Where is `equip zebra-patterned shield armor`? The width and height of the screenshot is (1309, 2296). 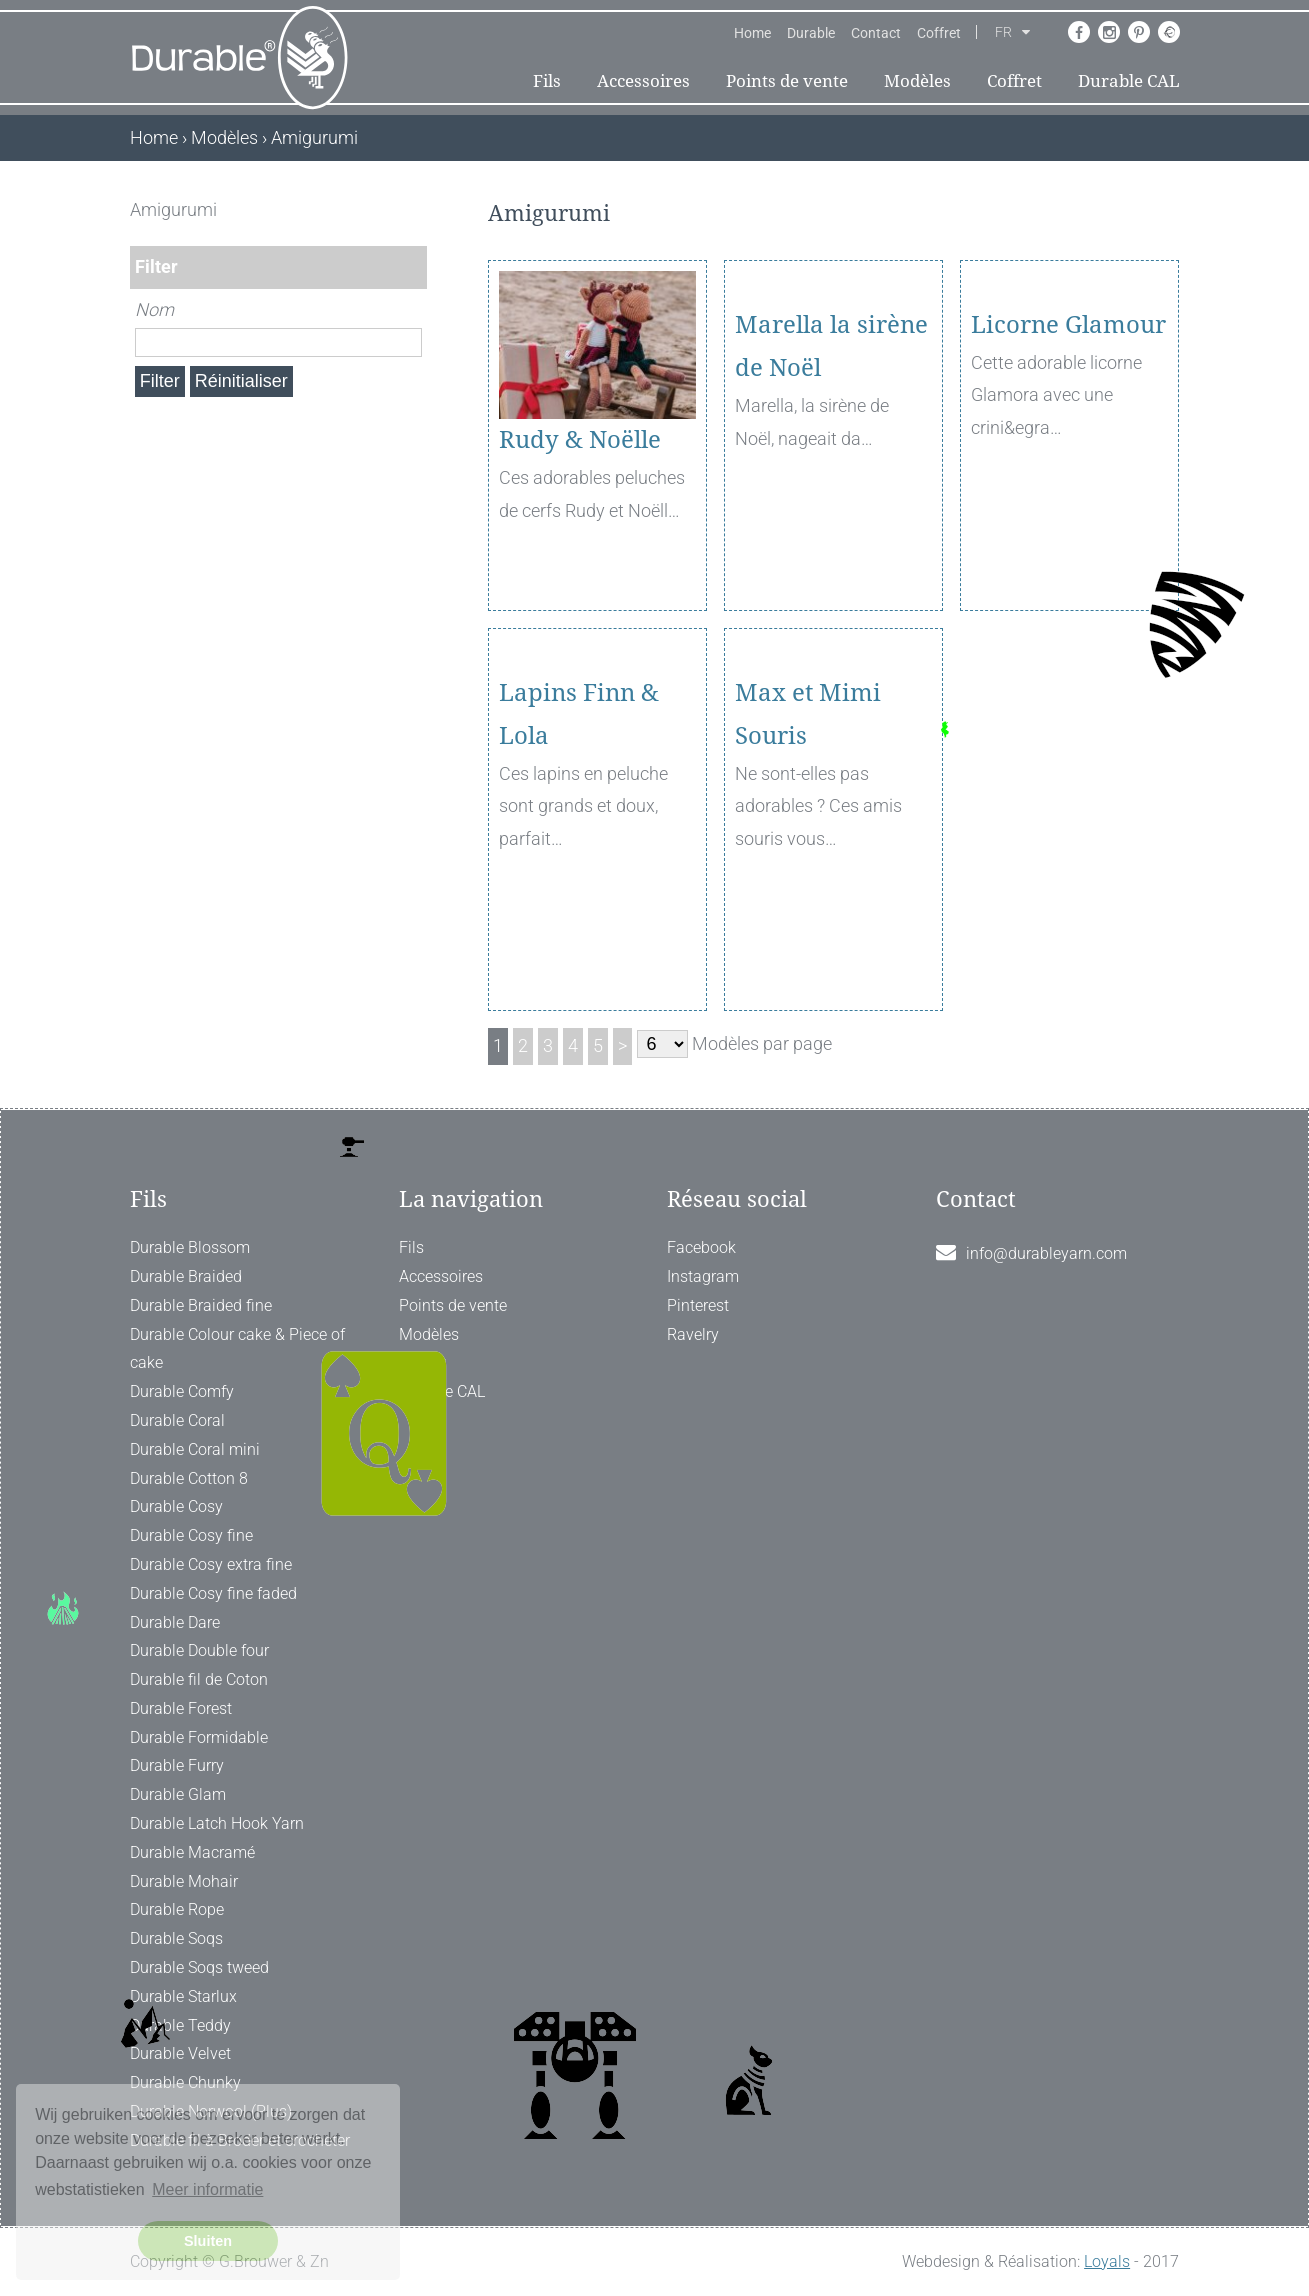 equip zebra-patterned shield armor is located at coordinates (1195, 625).